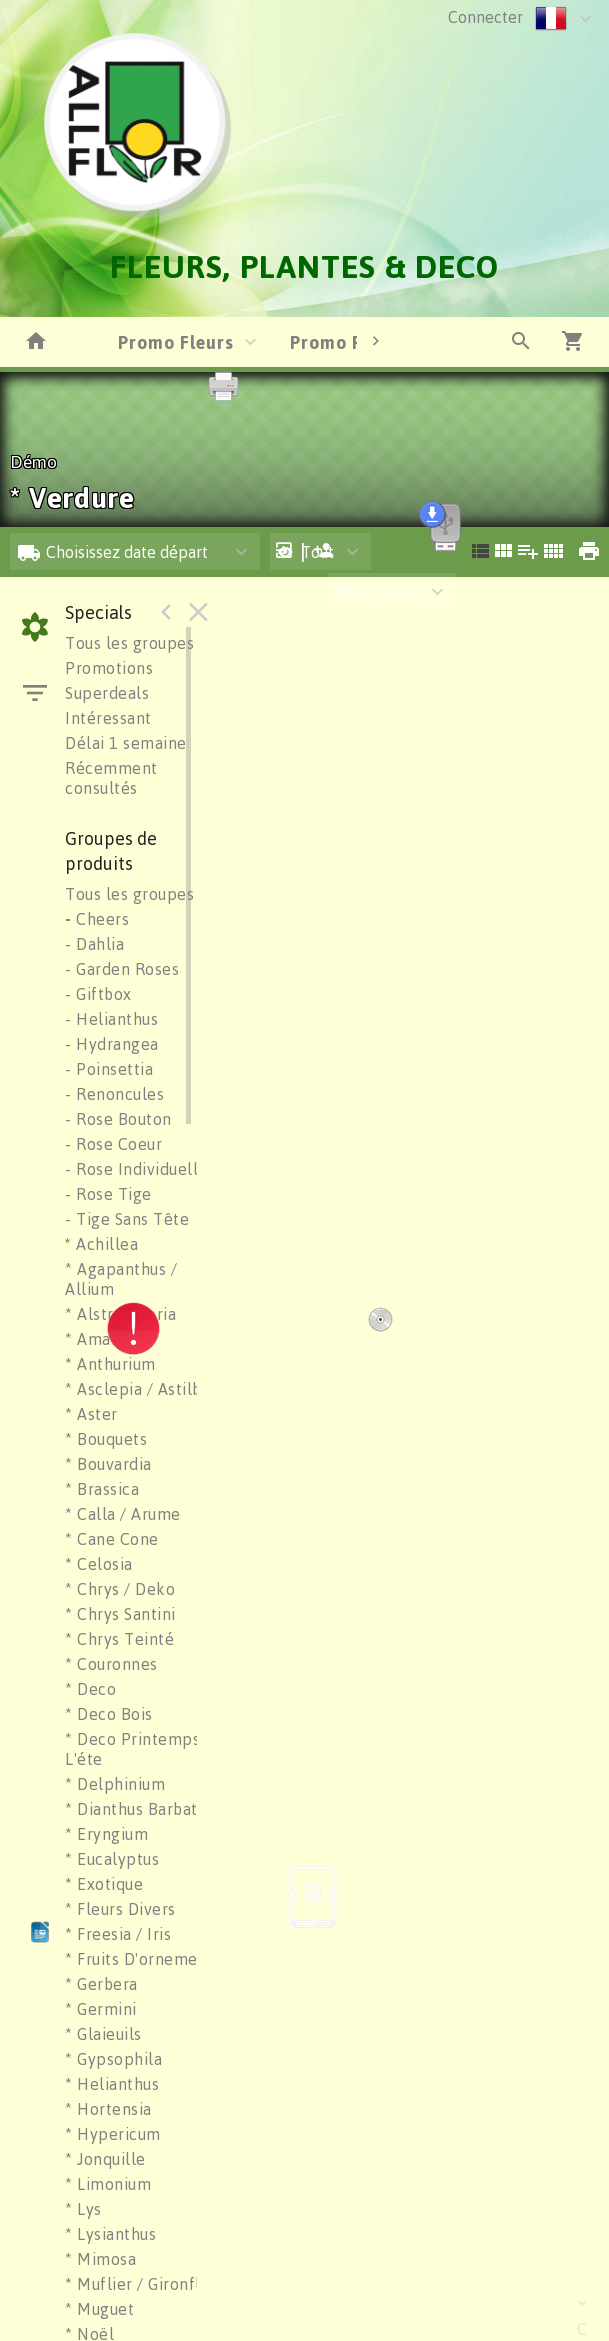 This screenshot has width=609, height=2341. I want to click on print the current document, so click(223, 386).